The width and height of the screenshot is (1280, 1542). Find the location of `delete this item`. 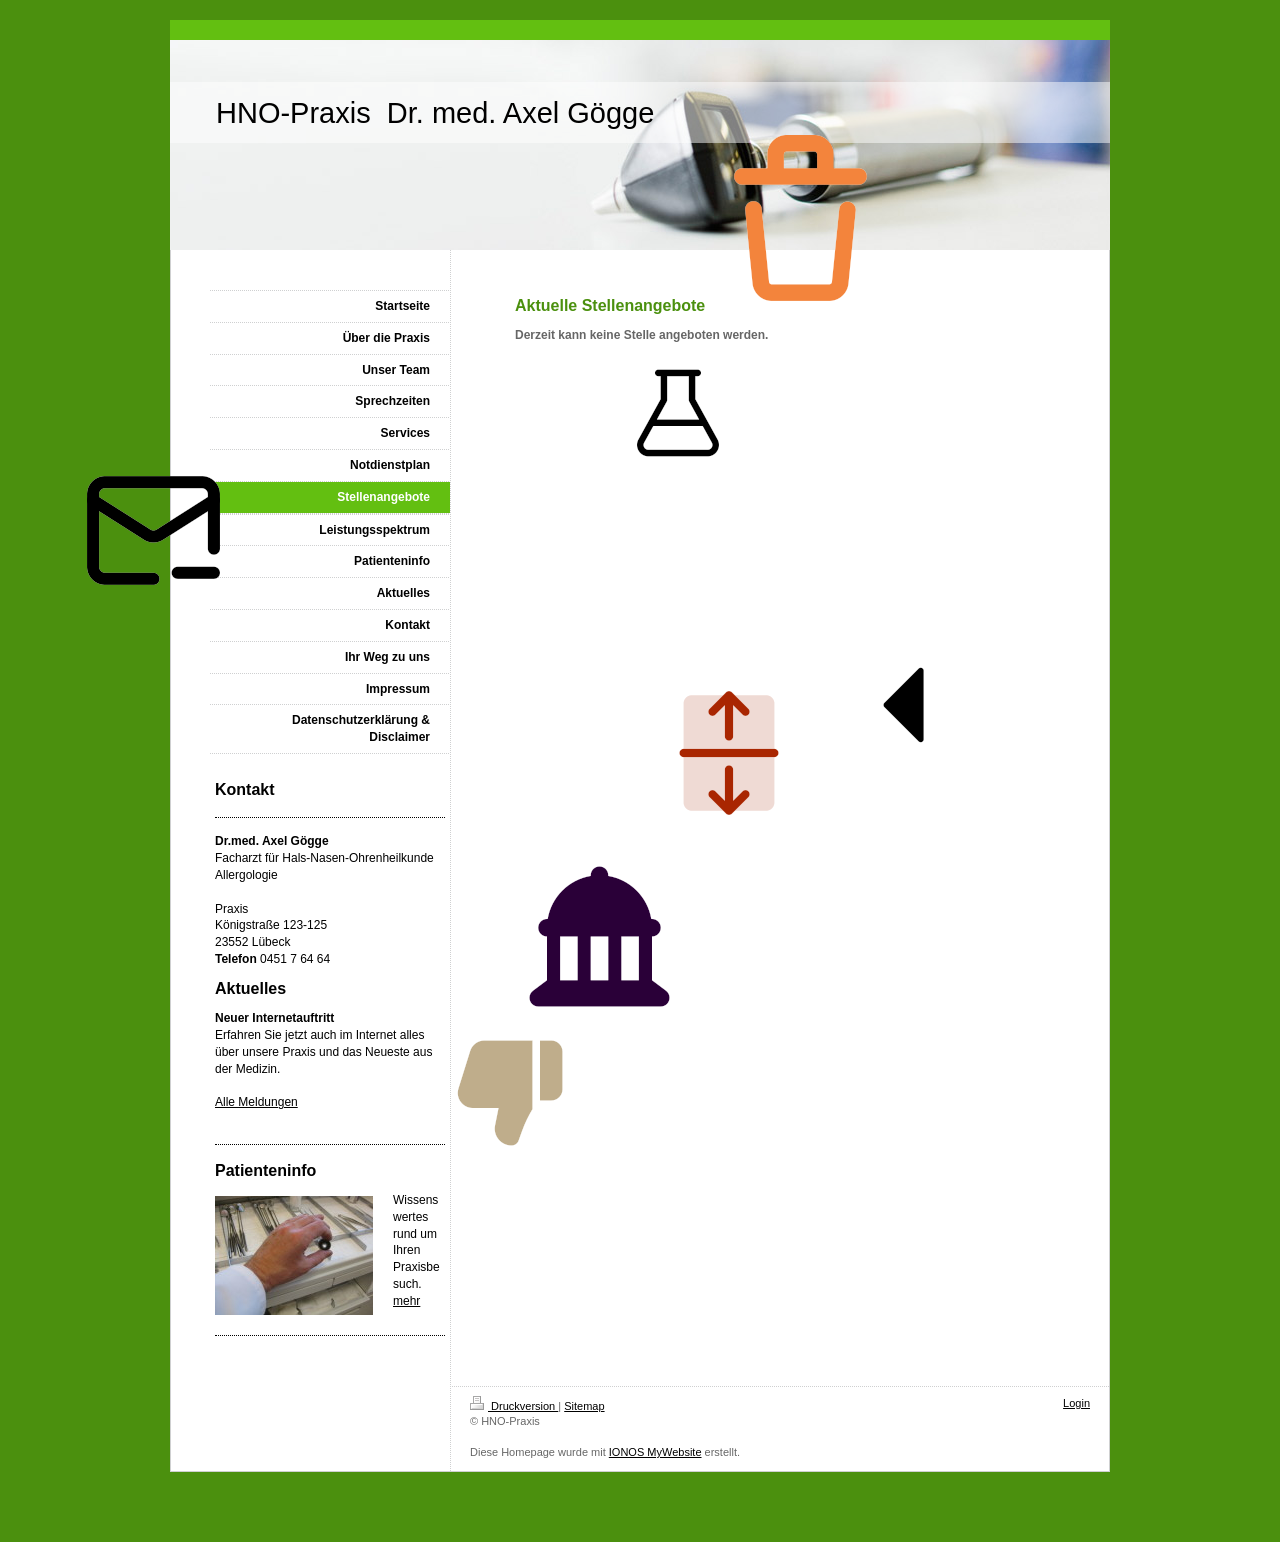

delete this item is located at coordinates (800, 223).